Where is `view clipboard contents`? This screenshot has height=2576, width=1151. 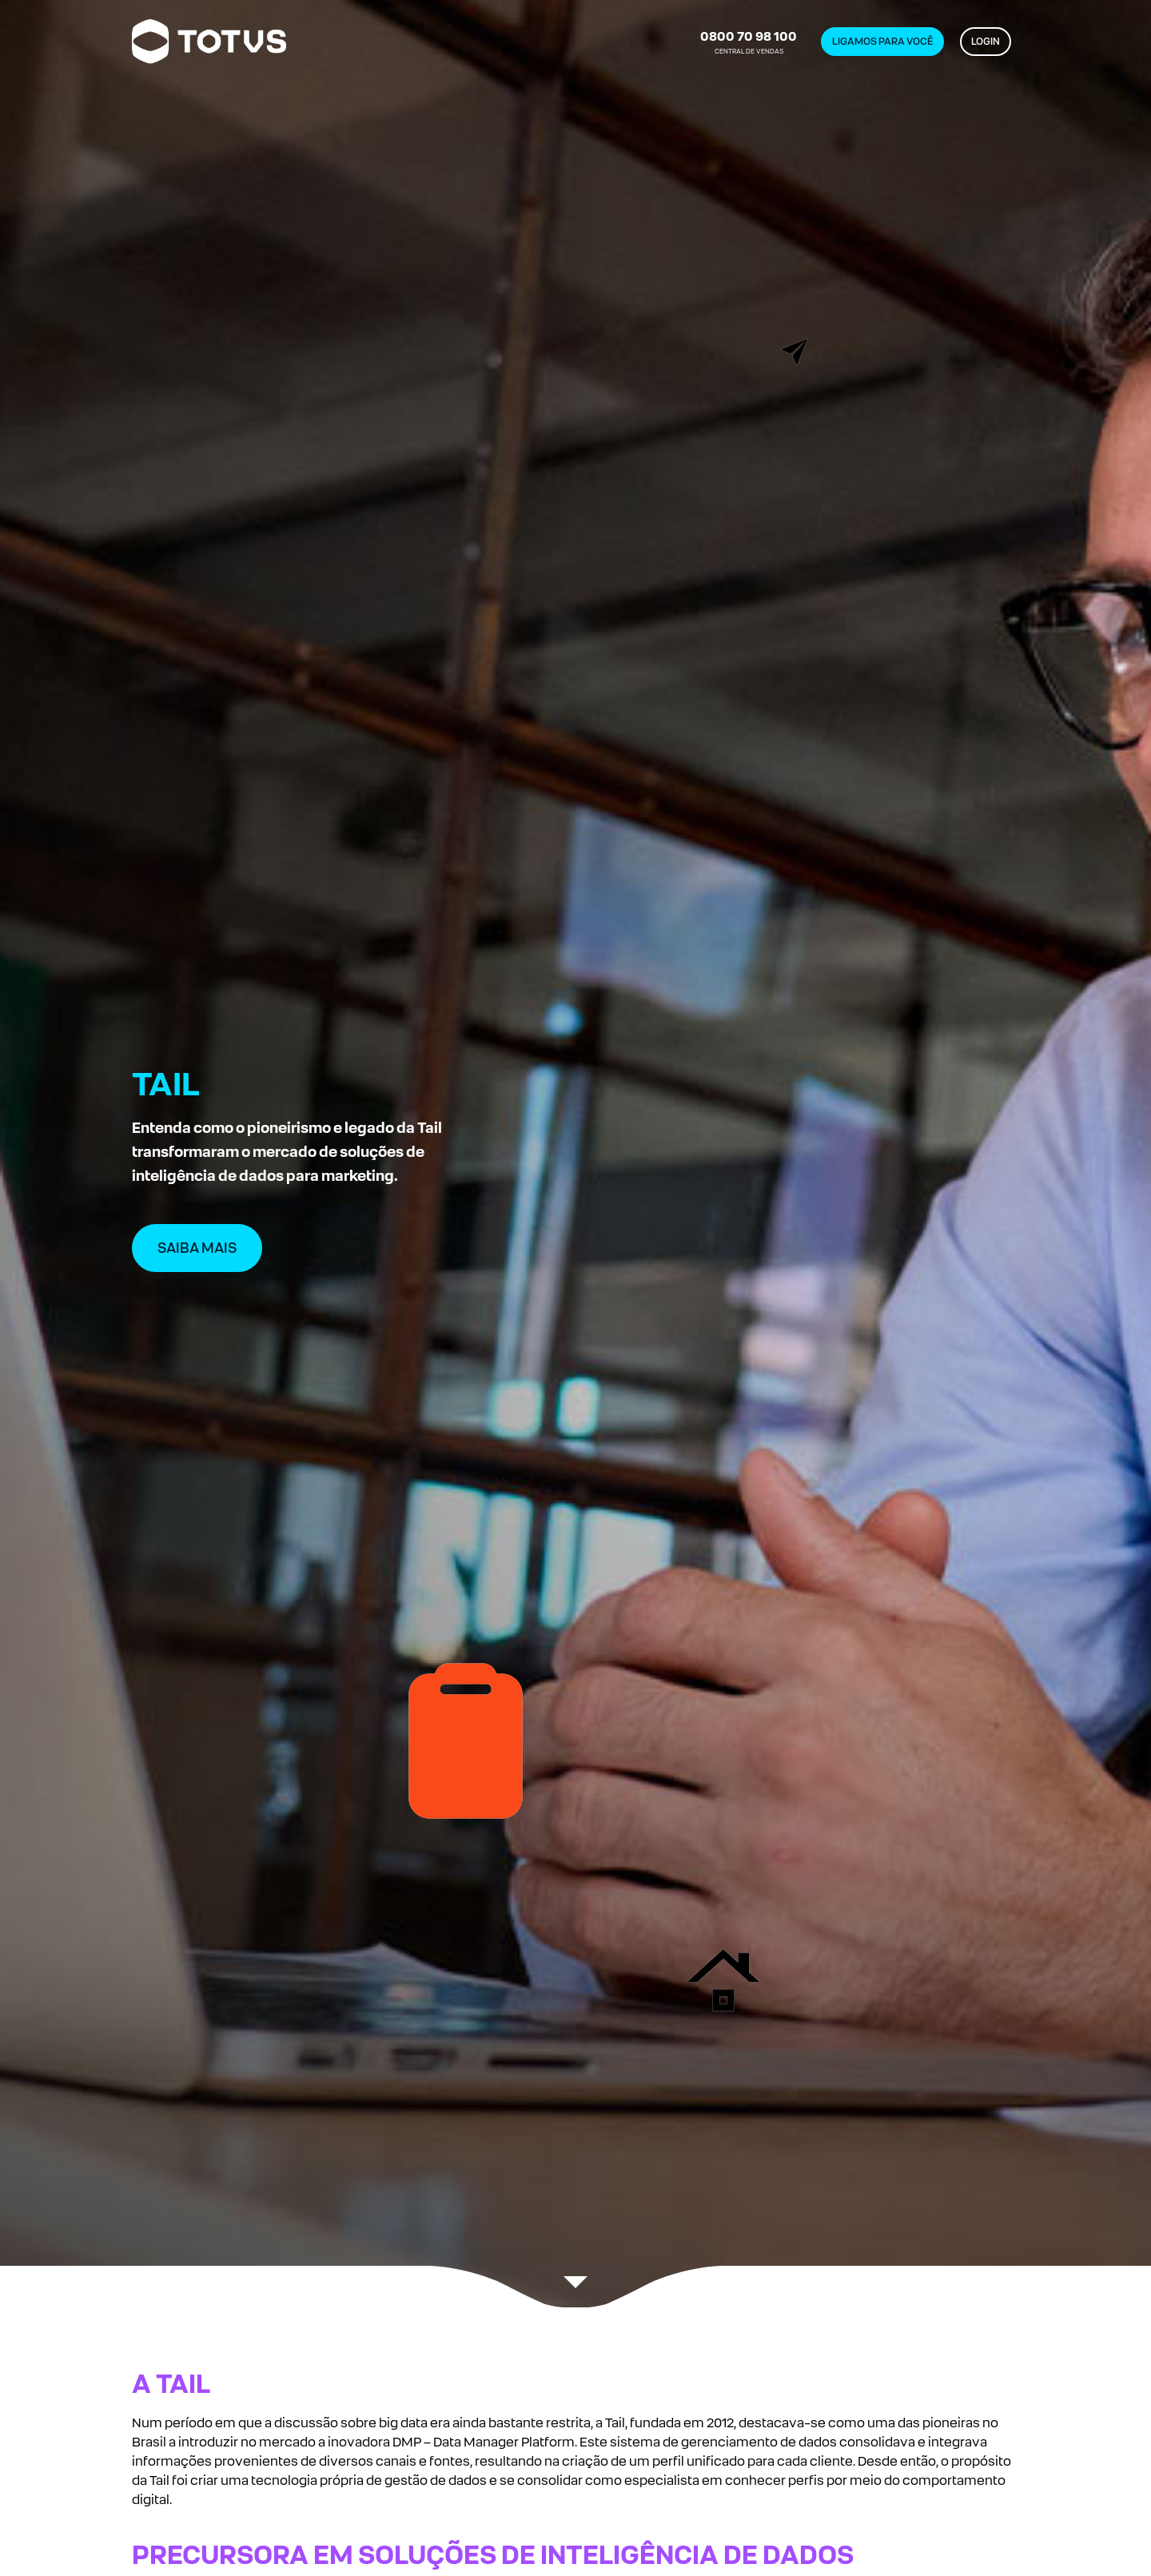 view clipboard contents is located at coordinates (465, 1741).